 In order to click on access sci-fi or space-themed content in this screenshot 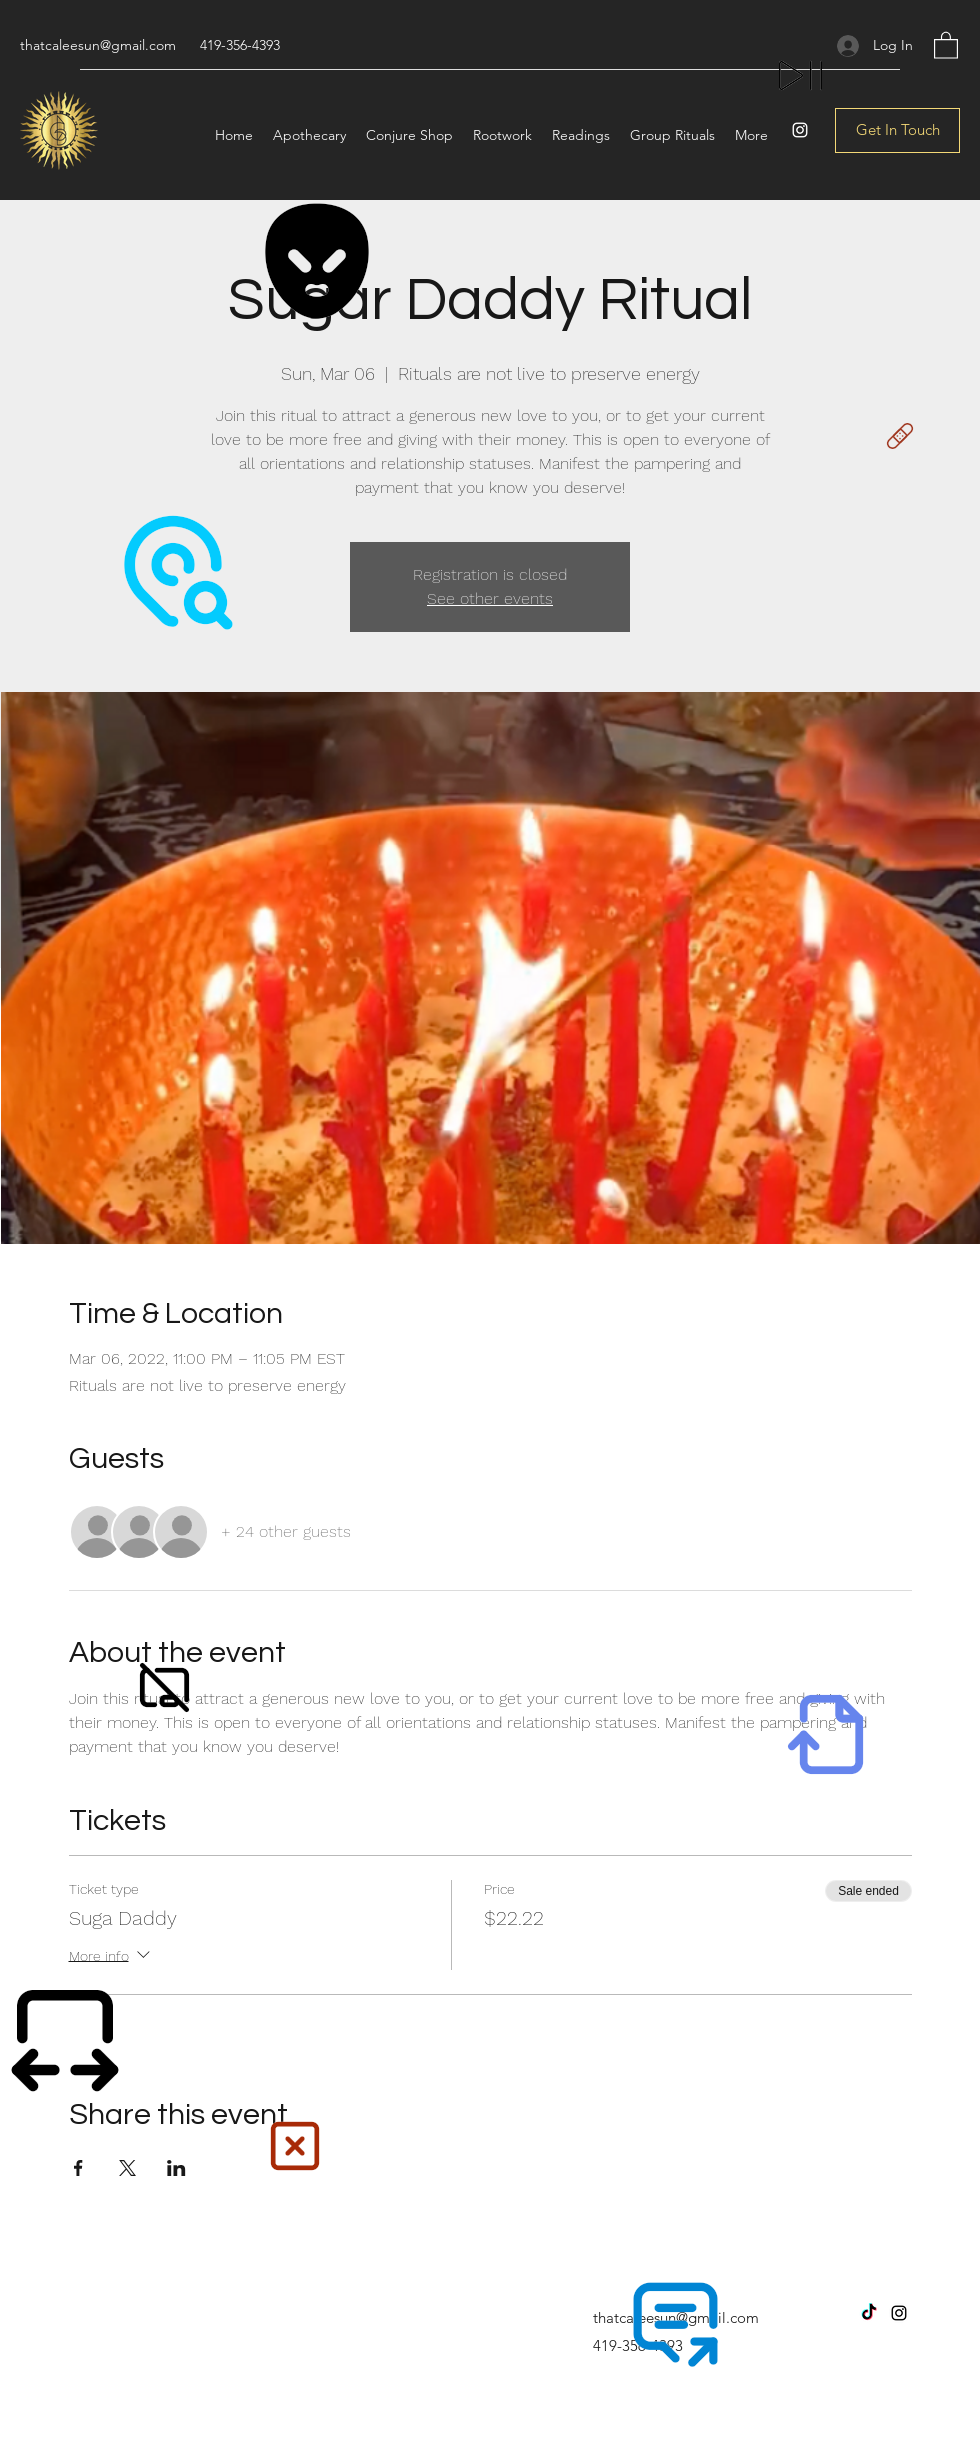, I will do `click(317, 261)`.